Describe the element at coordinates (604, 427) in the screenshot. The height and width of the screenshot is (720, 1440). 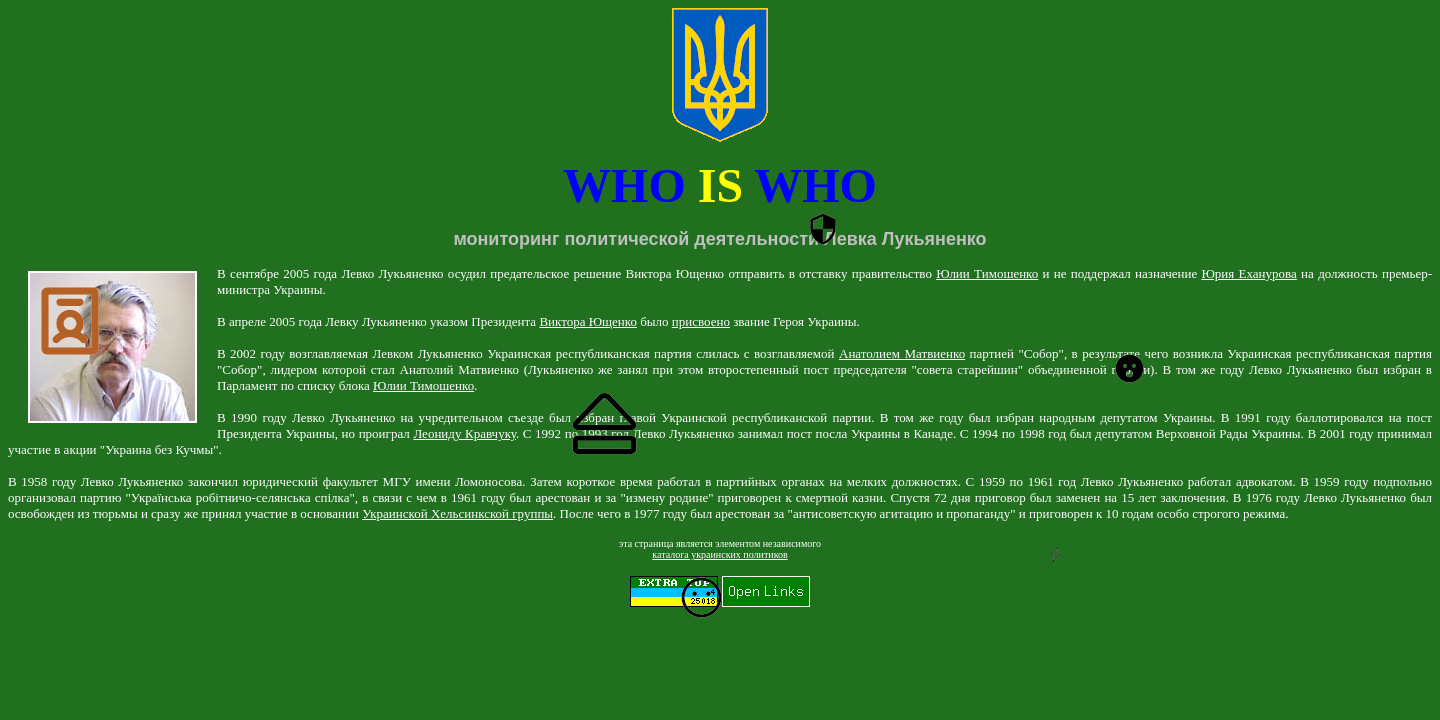
I see `eject media or disc` at that location.